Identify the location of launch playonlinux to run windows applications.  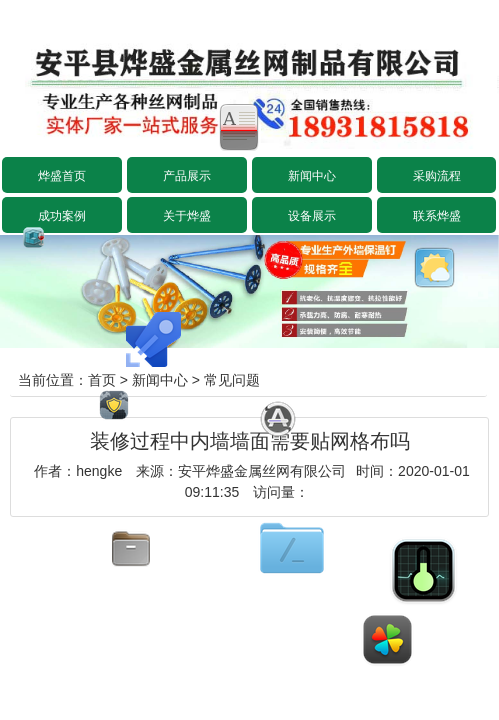
(387, 639).